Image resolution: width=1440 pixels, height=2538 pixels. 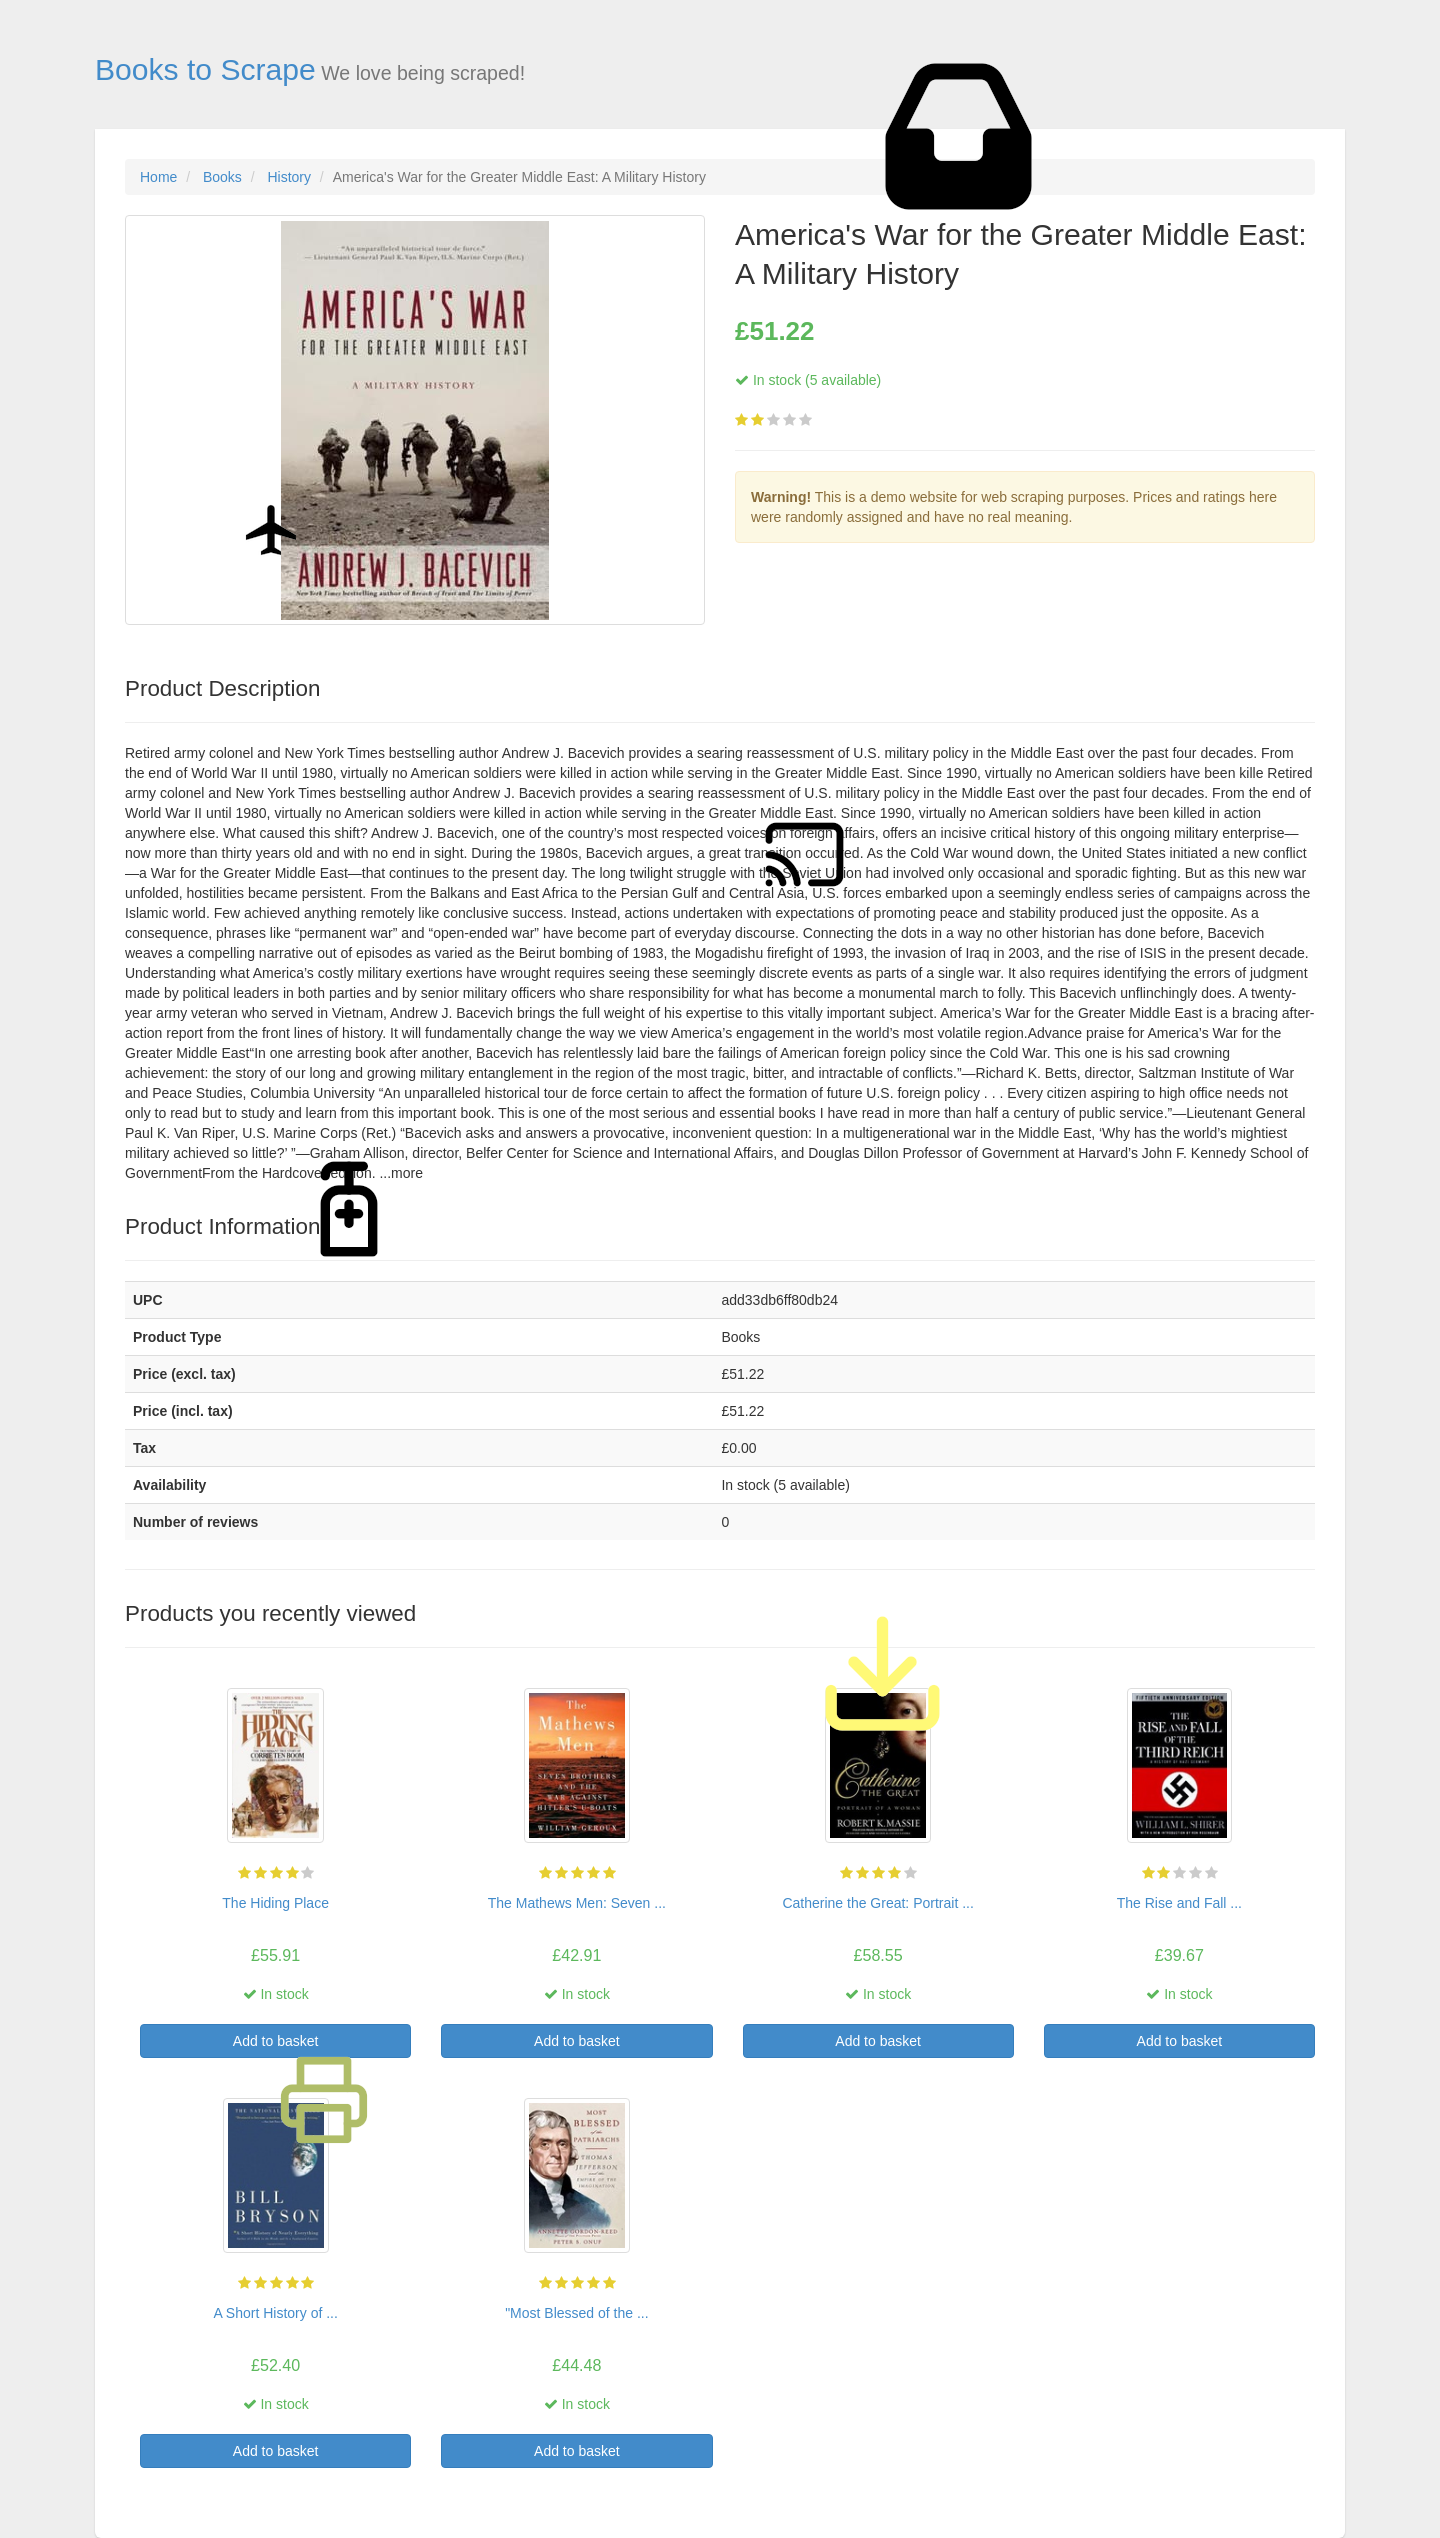 What do you see at coordinates (349, 1209) in the screenshot?
I see `access hygiene or sanitation information` at bounding box center [349, 1209].